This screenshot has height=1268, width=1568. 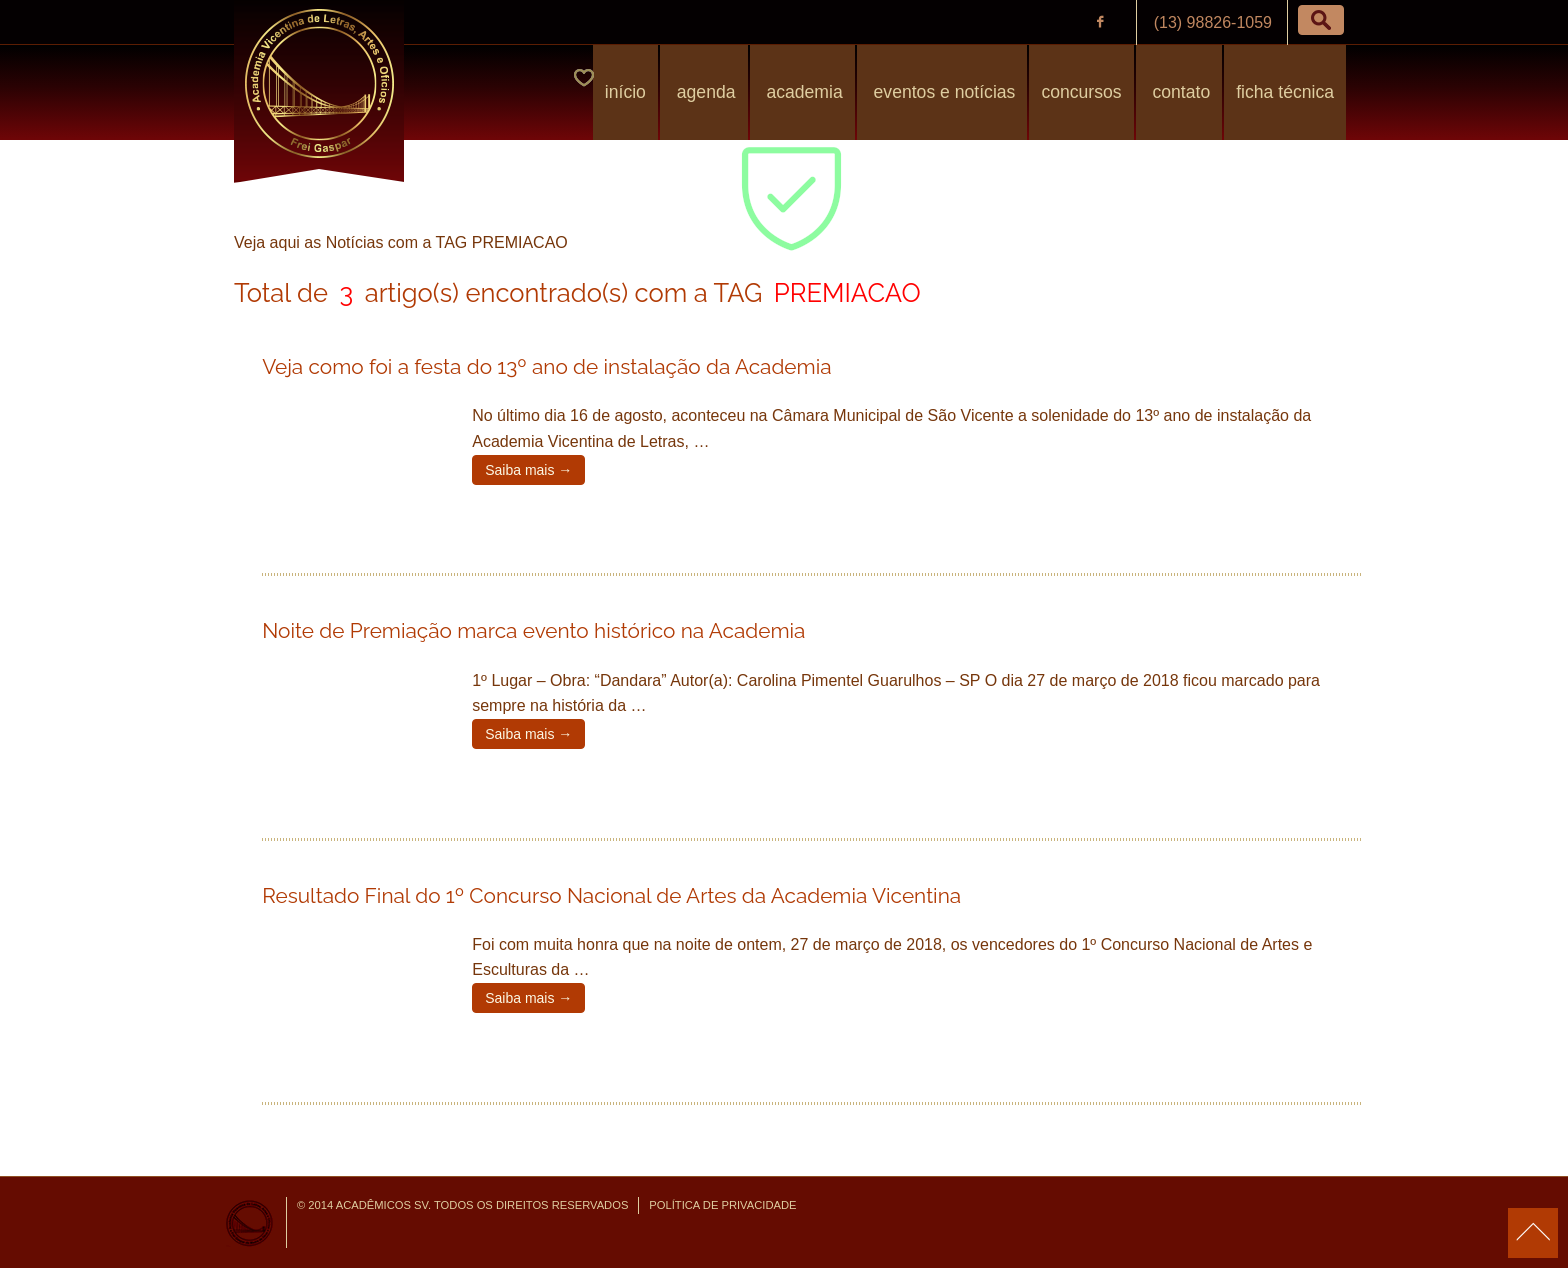 What do you see at coordinates (791, 192) in the screenshot?
I see `indicates a verified or secure status` at bounding box center [791, 192].